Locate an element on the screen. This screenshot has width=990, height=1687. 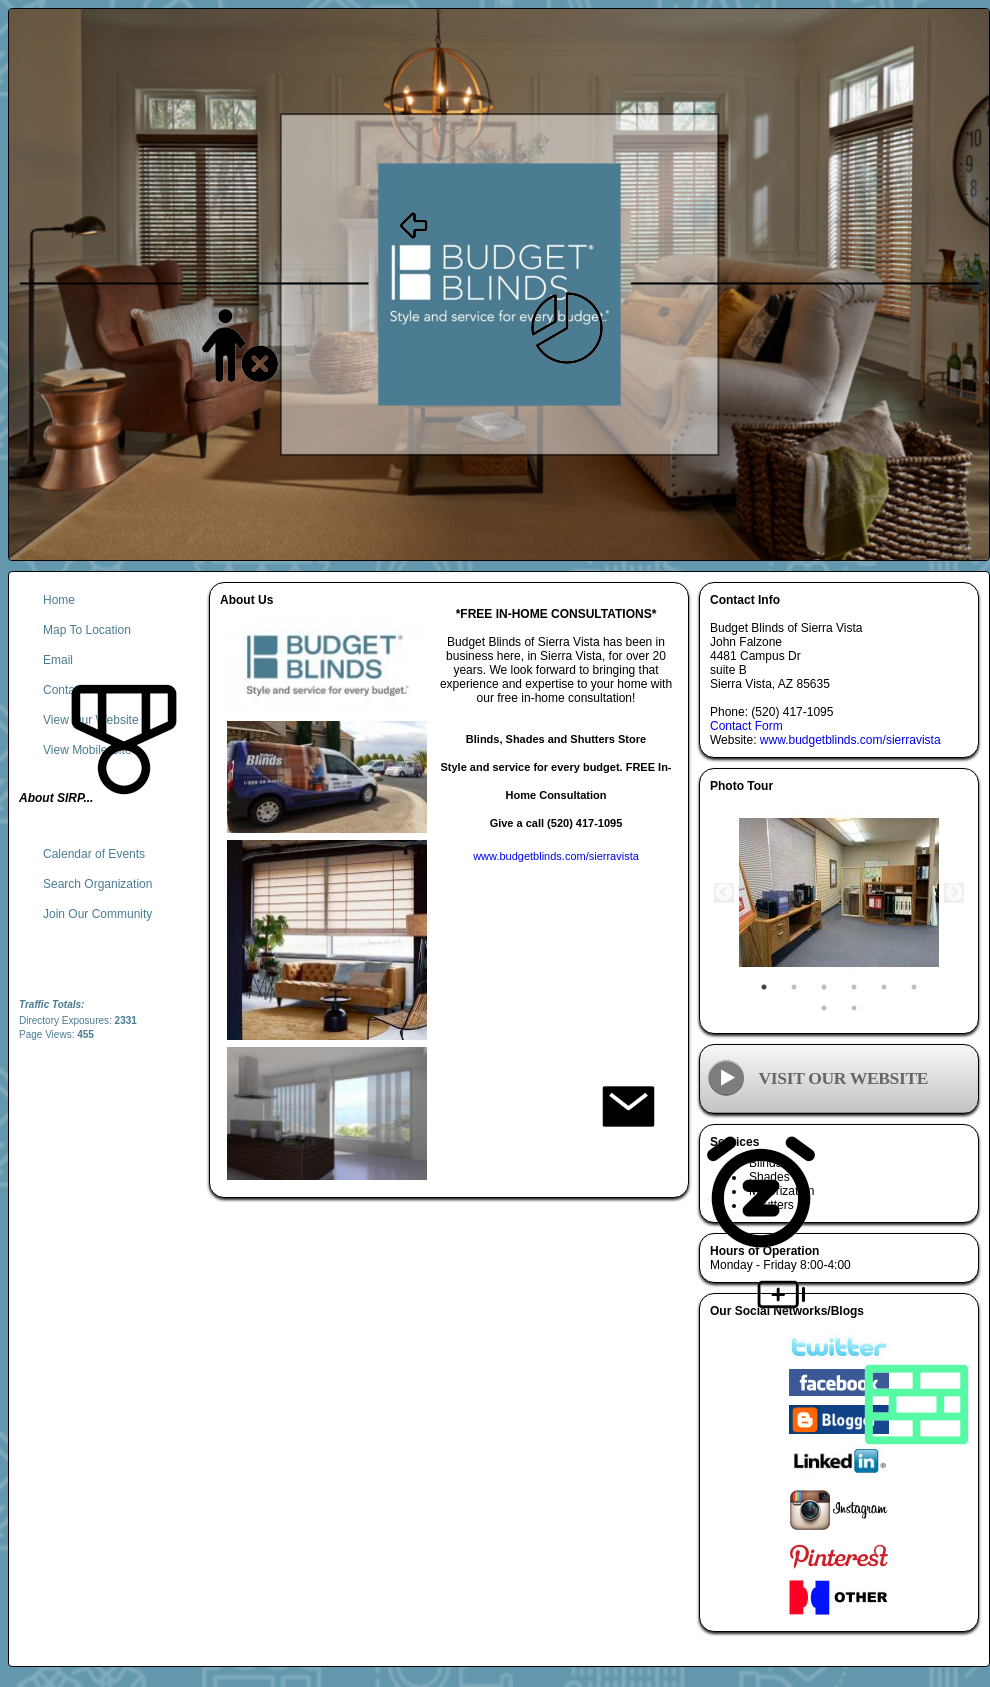
remove a user or contact is located at coordinates (237, 345).